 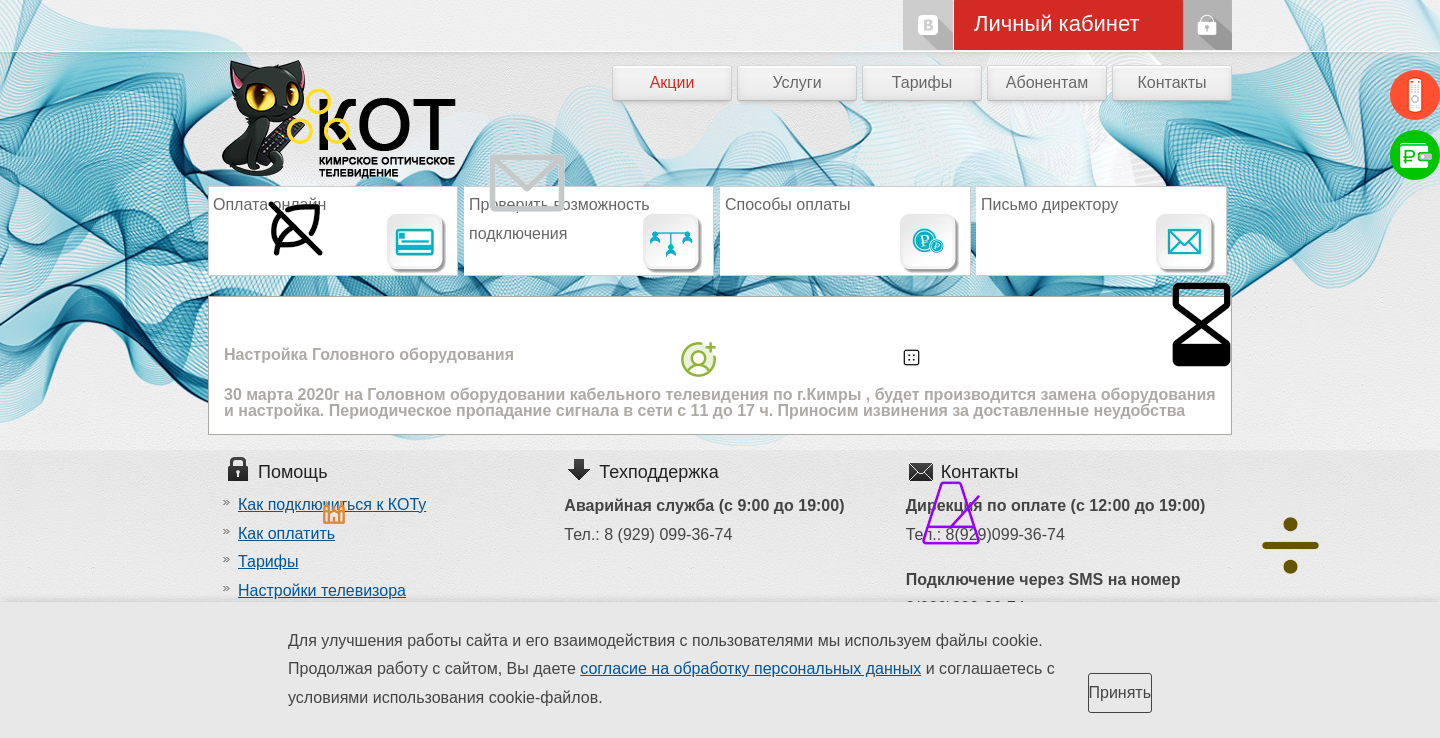 I want to click on add a new user or contact, so click(x=698, y=359).